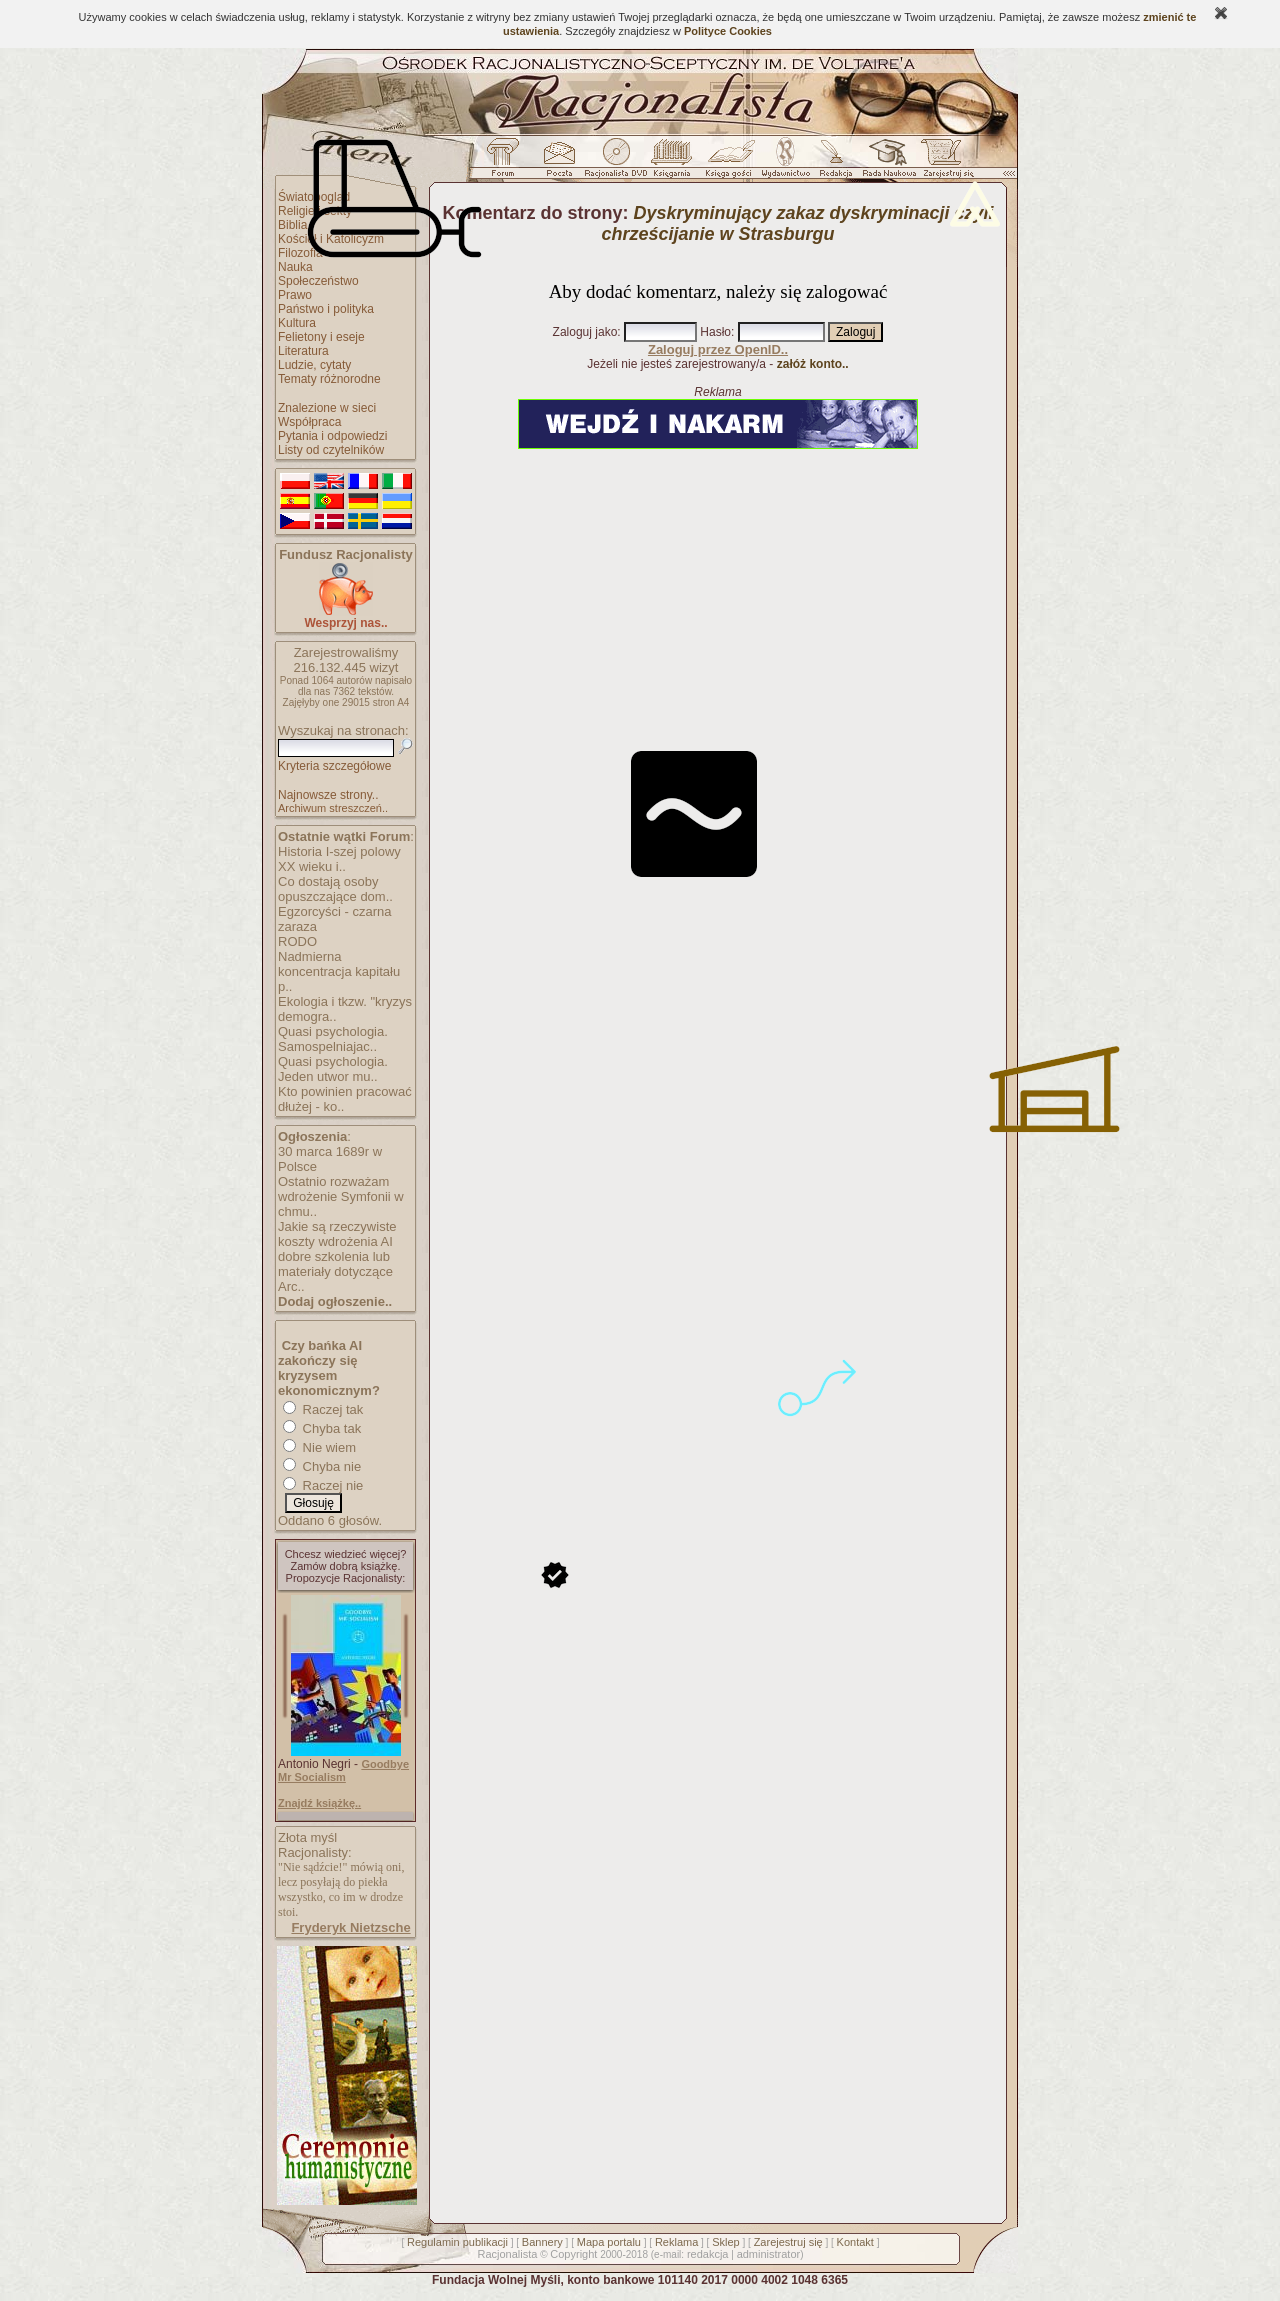  Describe the element at coordinates (817, 1388) in the screenshot. I see `indicates a workflow or process flow direction` at that location.